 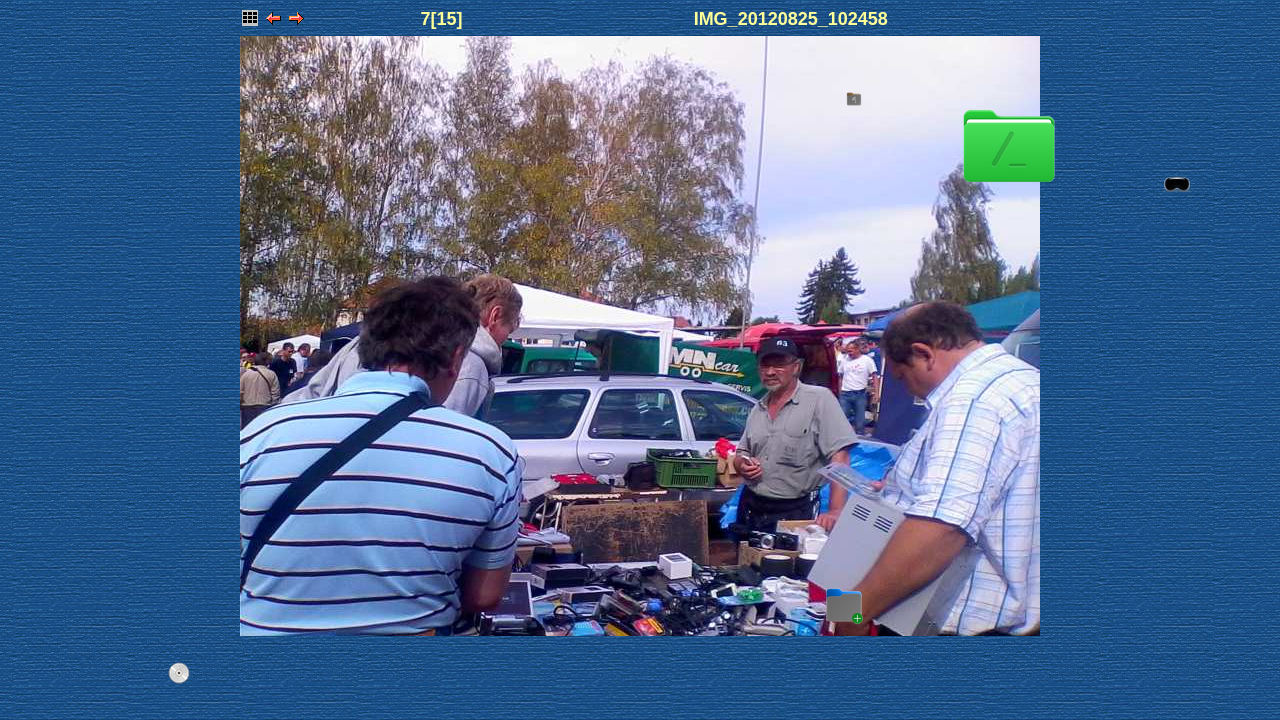 I want to click on create a new folder, so click(x=844, y=605).